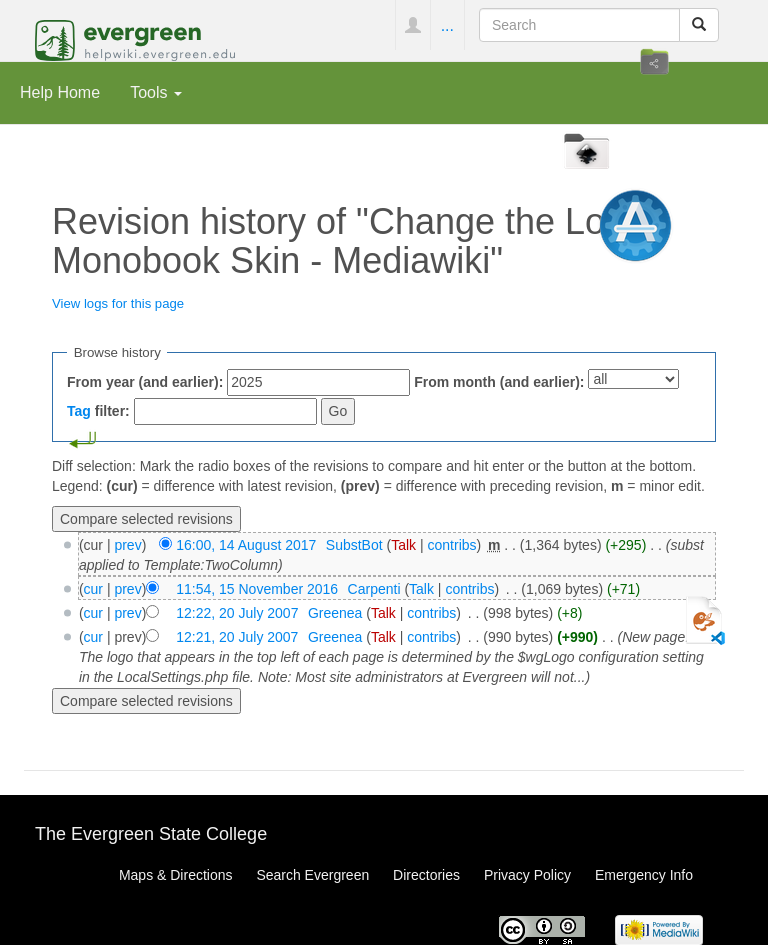  I want to click on open software properties and driver settings, so click(635, 225).